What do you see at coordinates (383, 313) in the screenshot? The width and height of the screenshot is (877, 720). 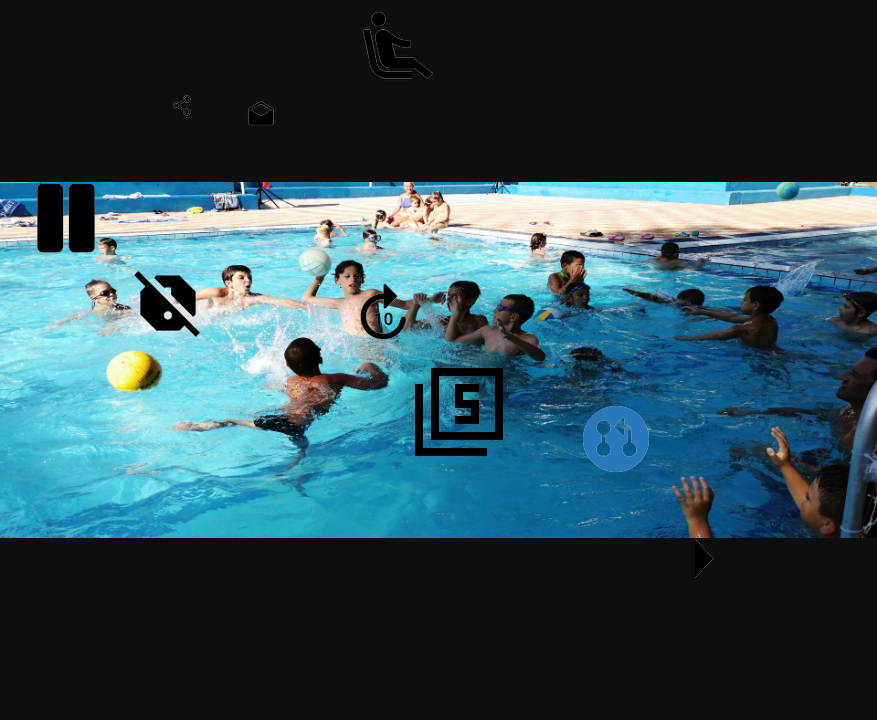 I see `skip forward 10 seconds in media playback` at bounding box center [383, 313].